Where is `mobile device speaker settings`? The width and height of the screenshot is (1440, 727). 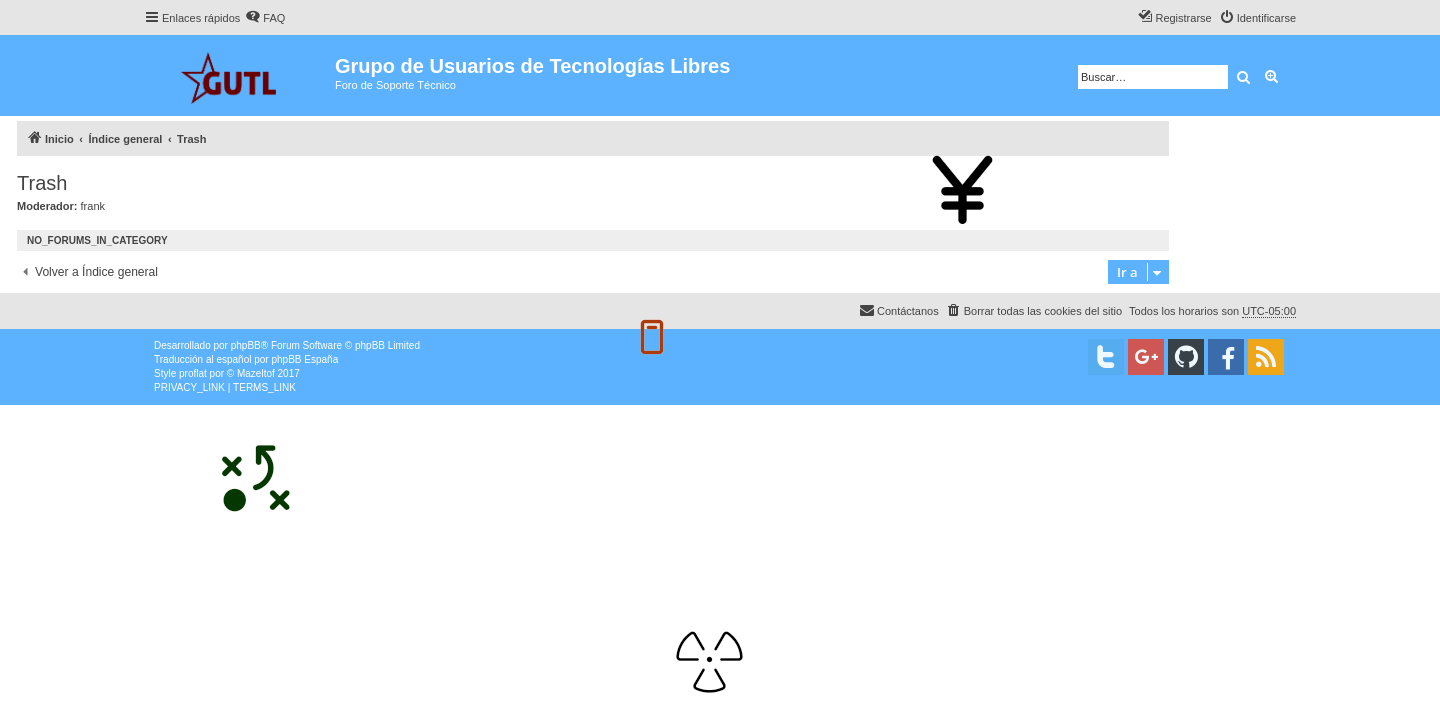
mobile device speaker settings is located at coordinates (652, 337).